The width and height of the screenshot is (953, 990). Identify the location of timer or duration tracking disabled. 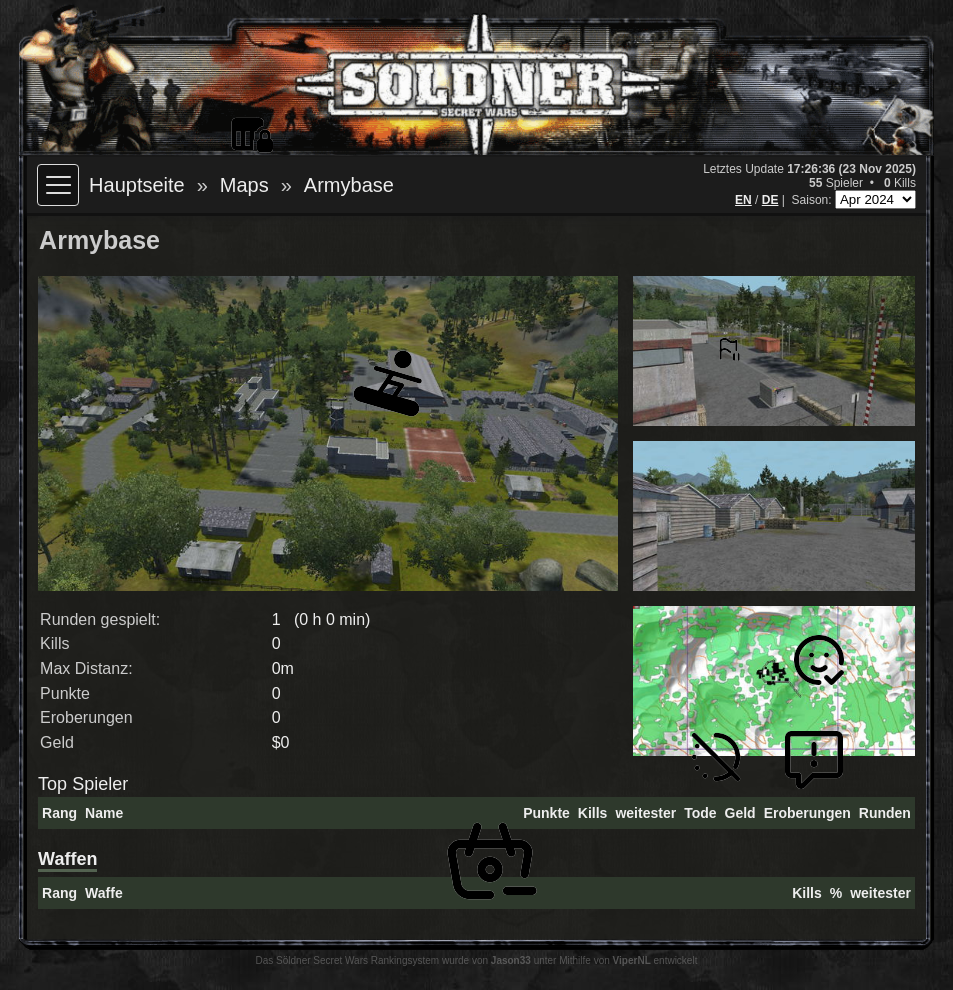
(716, 757).